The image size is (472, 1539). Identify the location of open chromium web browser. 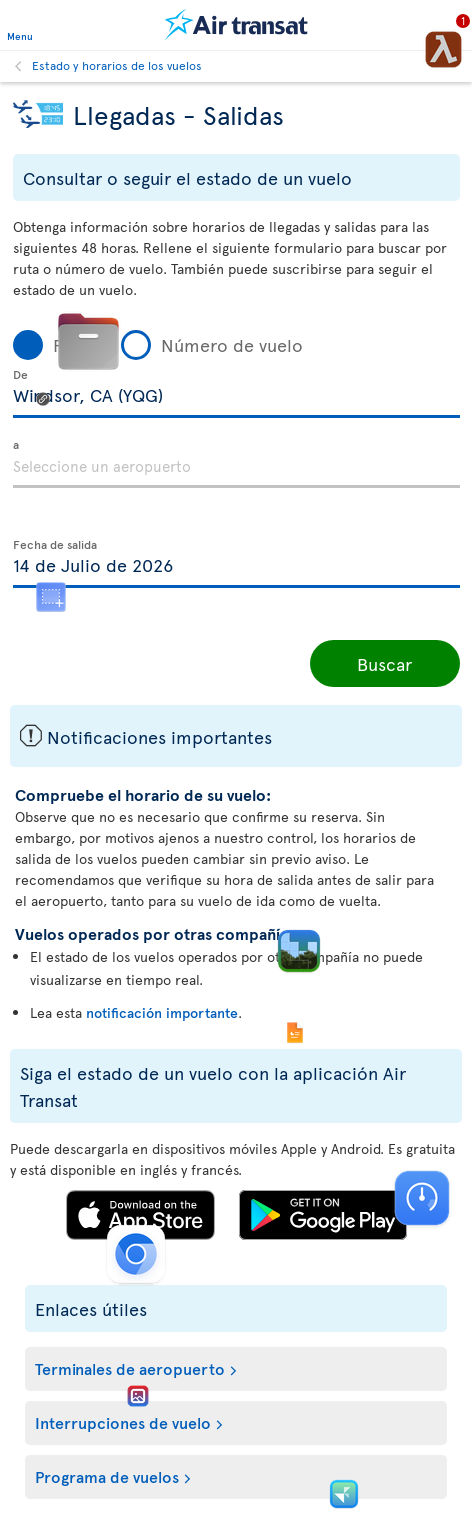
(136, 1254).